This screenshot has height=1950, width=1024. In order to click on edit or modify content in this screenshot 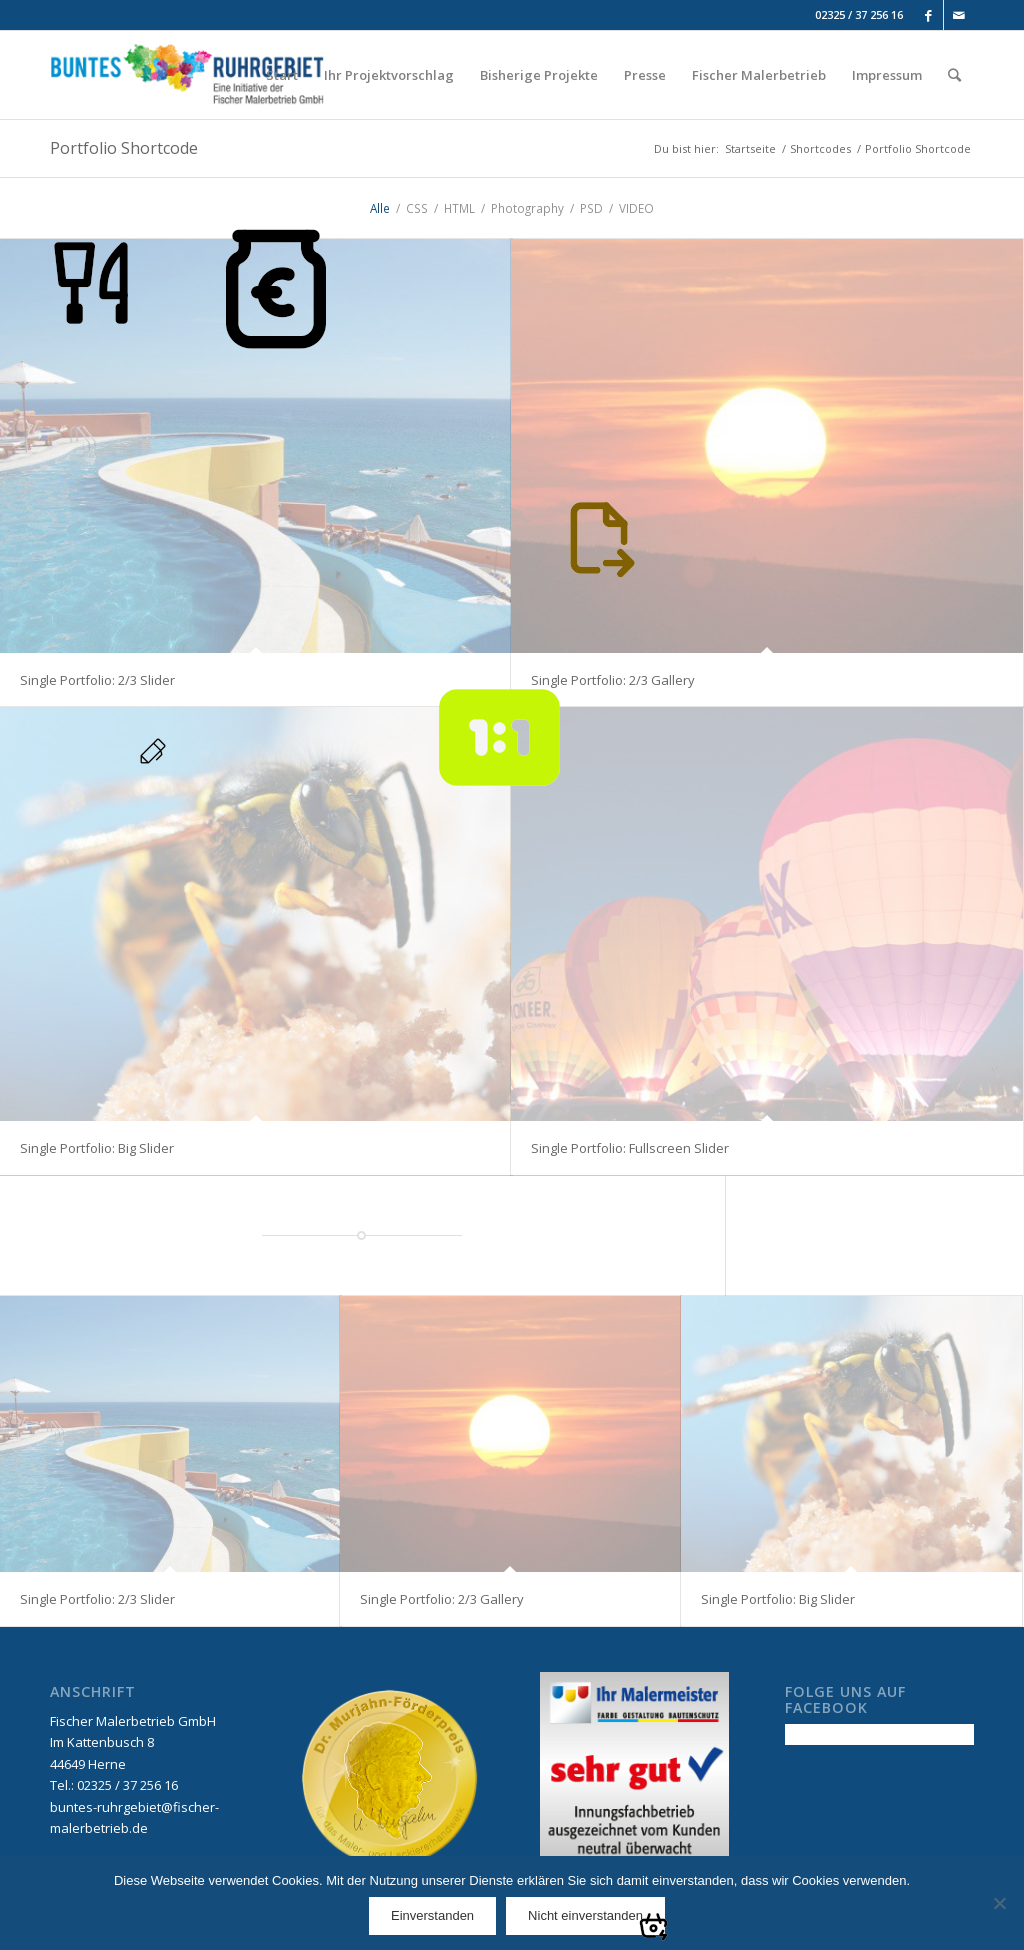, I will do `click(152, 751)`.